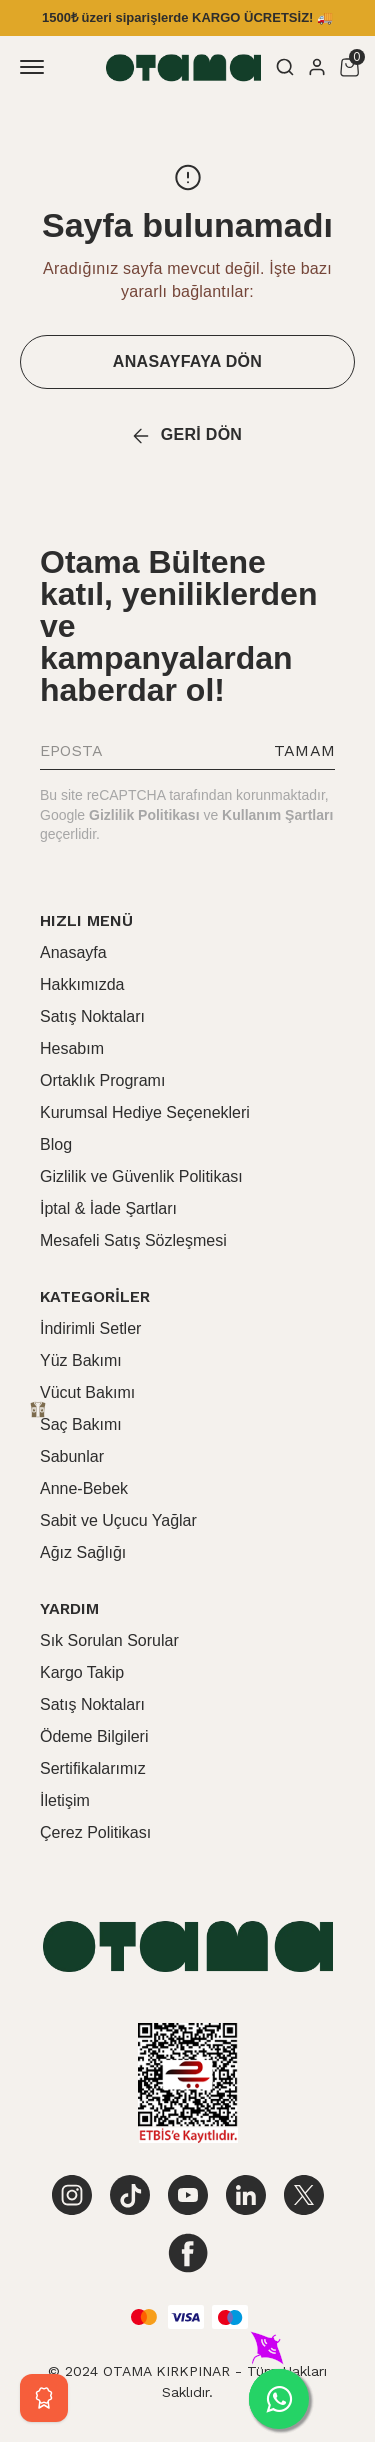 This screenshot has width=375, height=2442. I want to click on select sleeveless jacket for character outfit, so click(38, 1409).